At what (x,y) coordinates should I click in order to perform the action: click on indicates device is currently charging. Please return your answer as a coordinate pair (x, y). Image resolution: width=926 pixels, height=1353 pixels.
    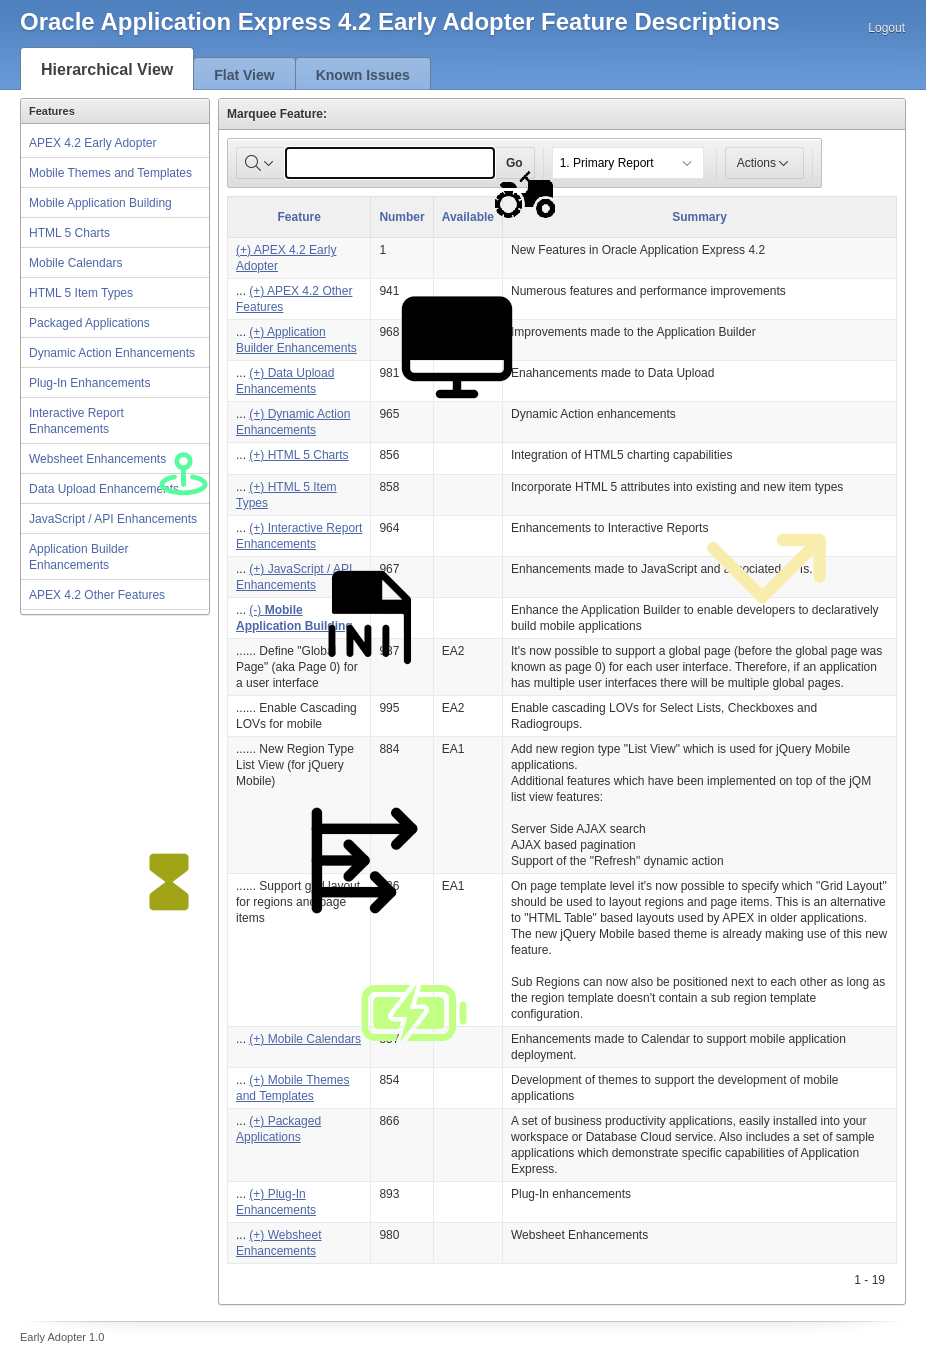
    Looking at the image, I should click on (414, 1013).